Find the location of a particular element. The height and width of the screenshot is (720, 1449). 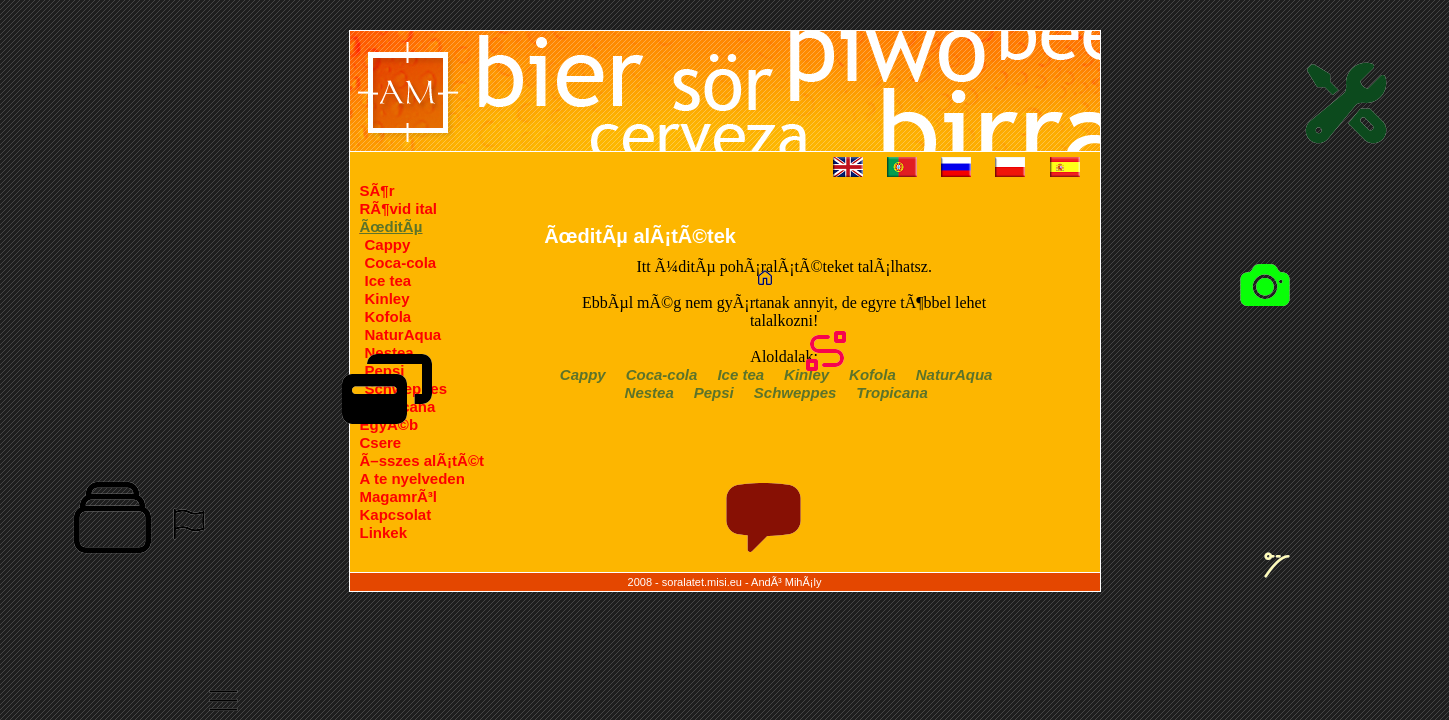

take a photo is located at coordinates (1265, 285).